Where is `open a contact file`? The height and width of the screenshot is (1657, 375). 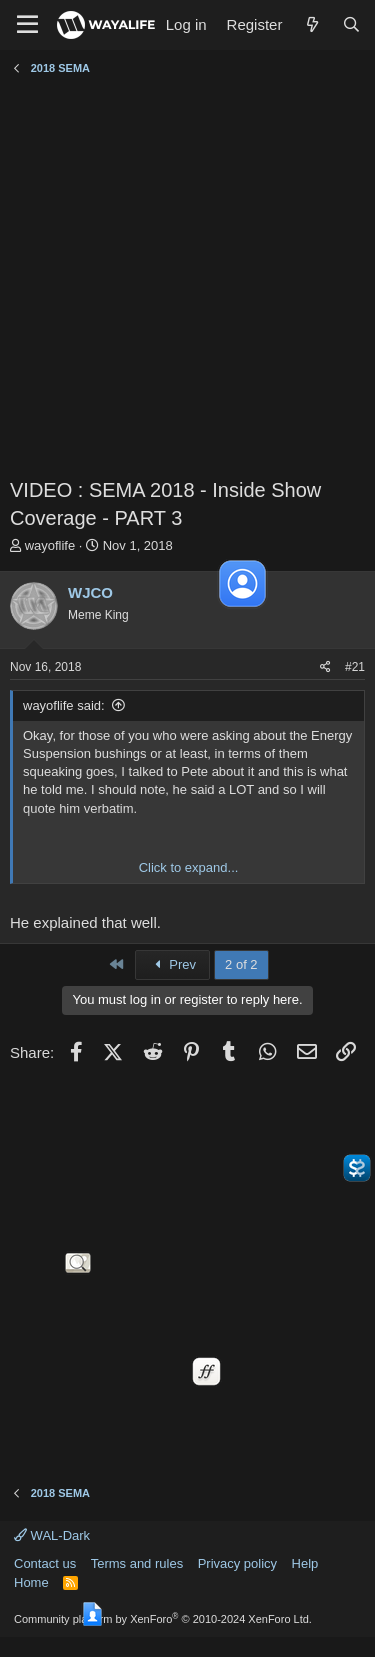 open a contact file is located at coordinates (92, 1614).